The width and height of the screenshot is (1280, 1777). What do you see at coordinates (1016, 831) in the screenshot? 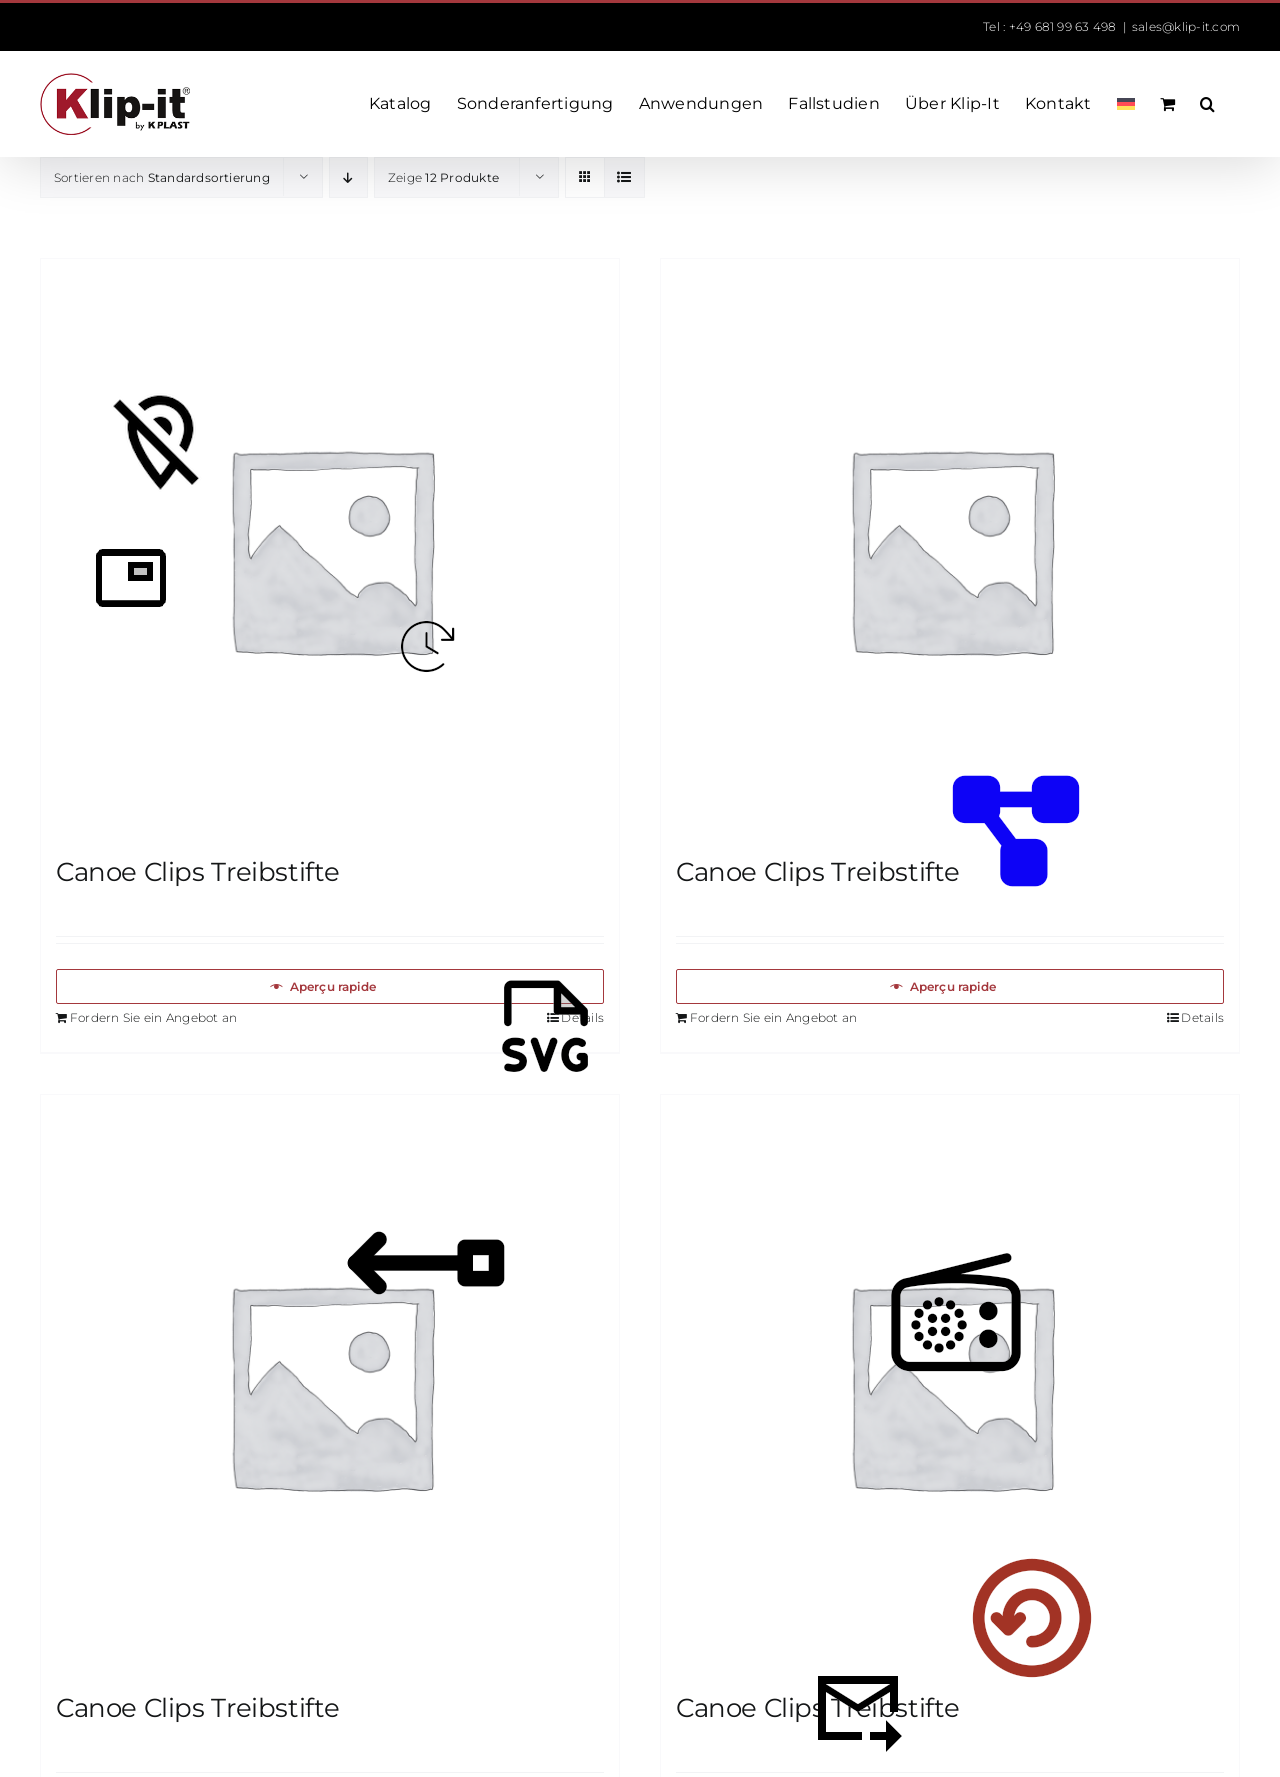
I see `view project workflow or diagram` at bounding box center [1016, 831].